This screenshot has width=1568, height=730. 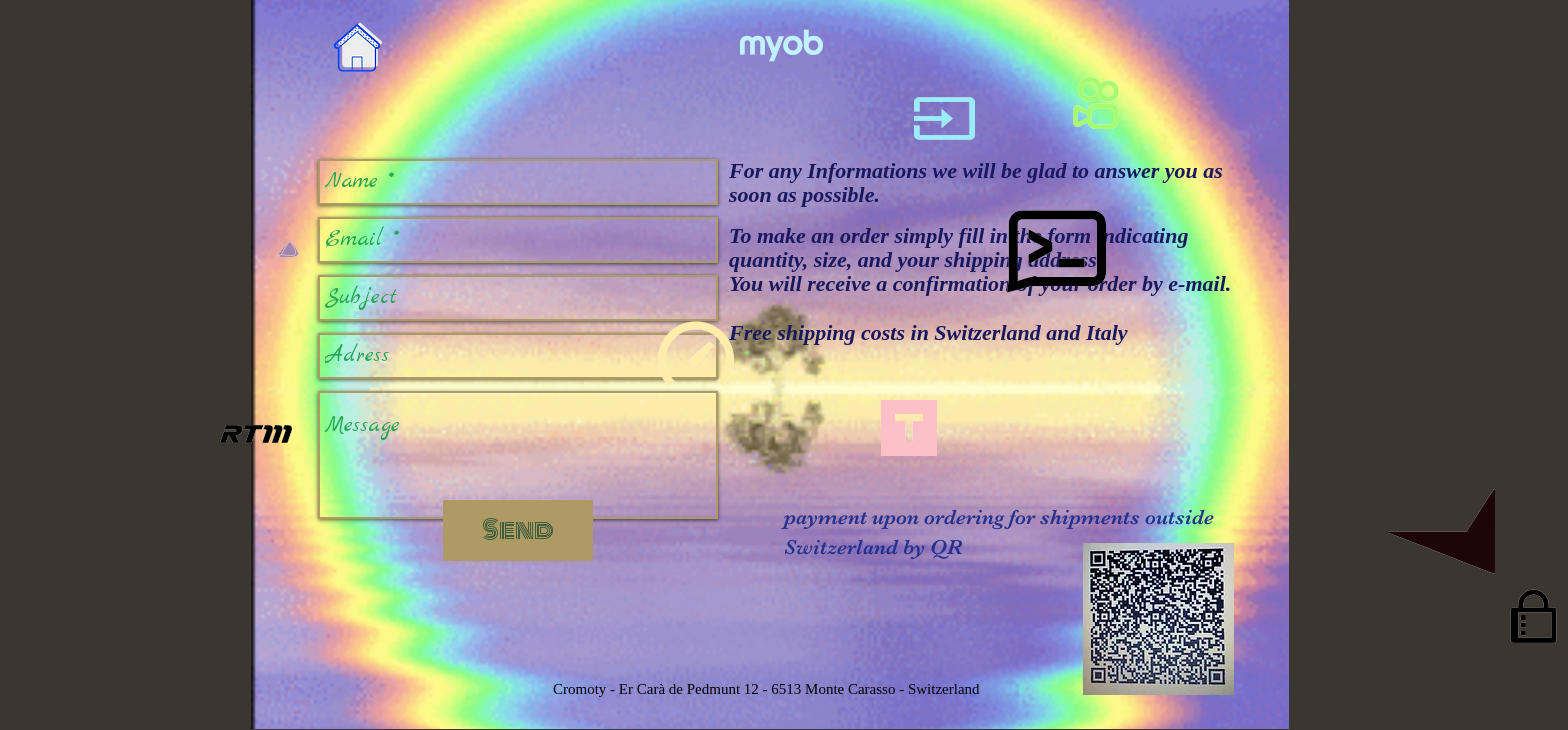 I want to click on indicates a private git repository, so click(x=1533, y=617).